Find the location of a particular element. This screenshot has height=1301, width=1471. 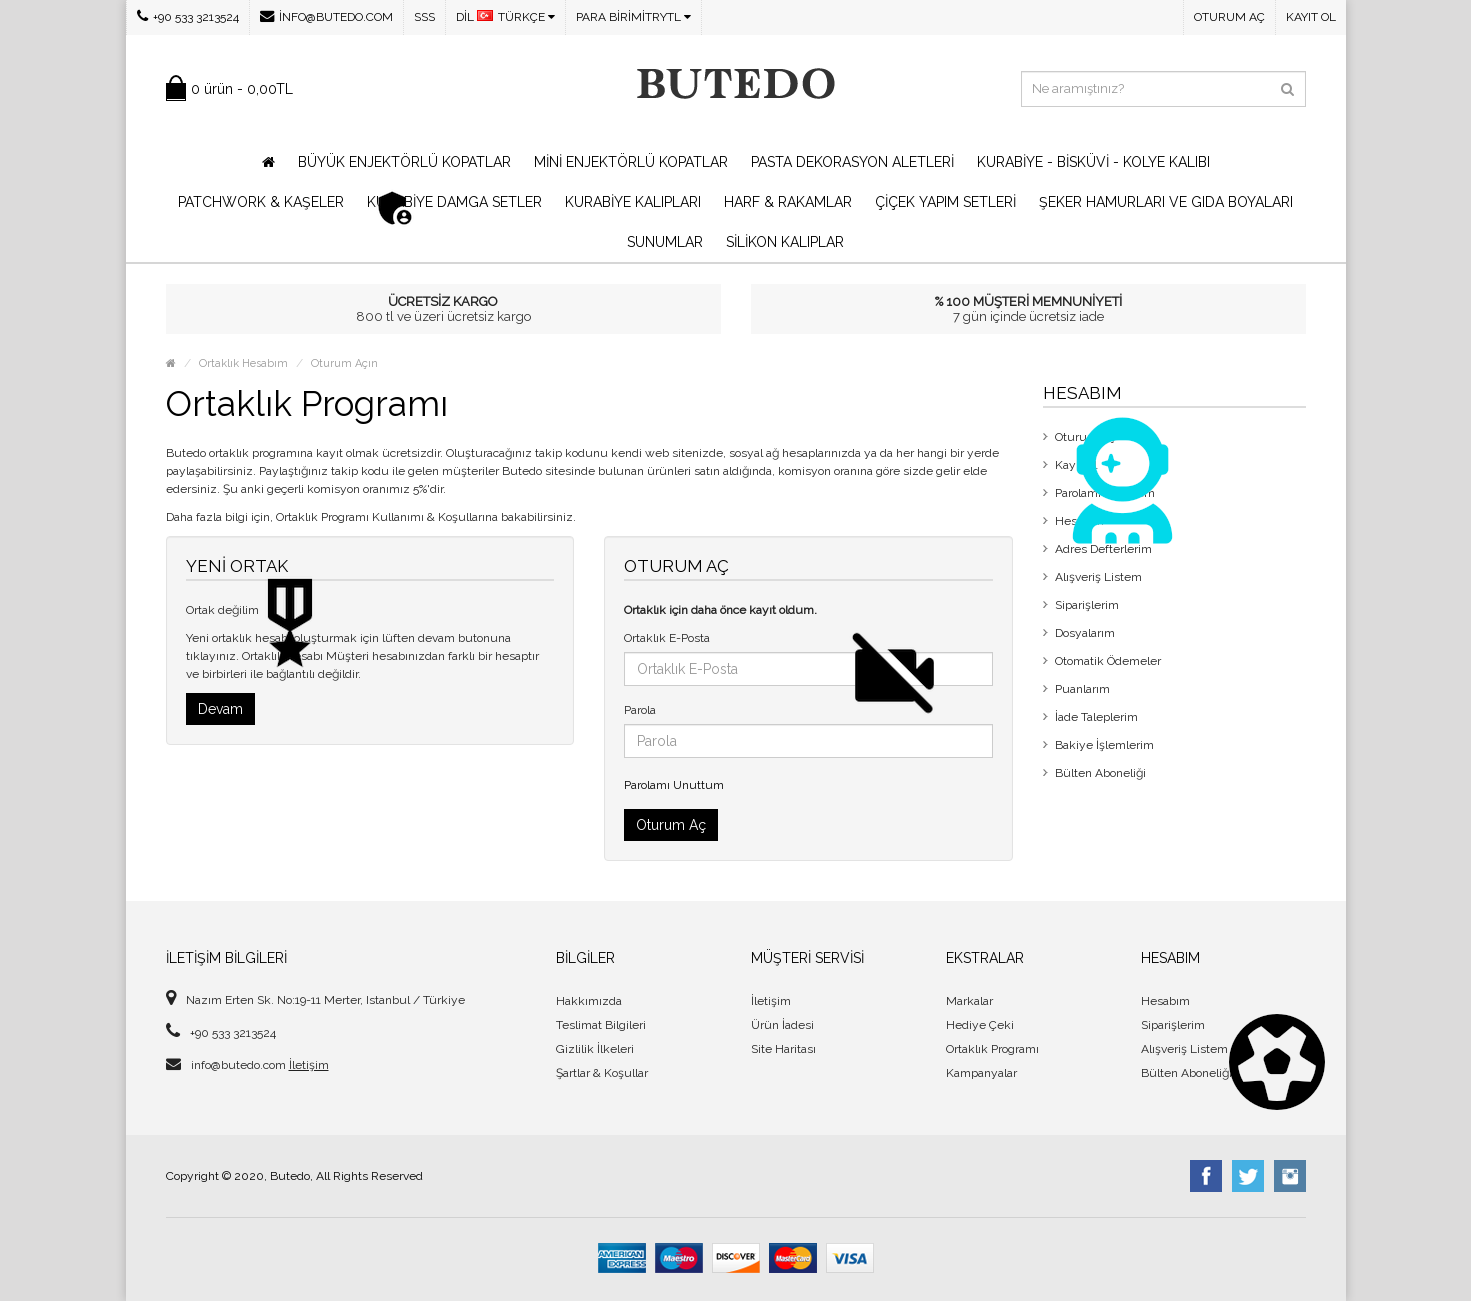

access sports or soccer-related content is located at coordinates (1277, 1062).